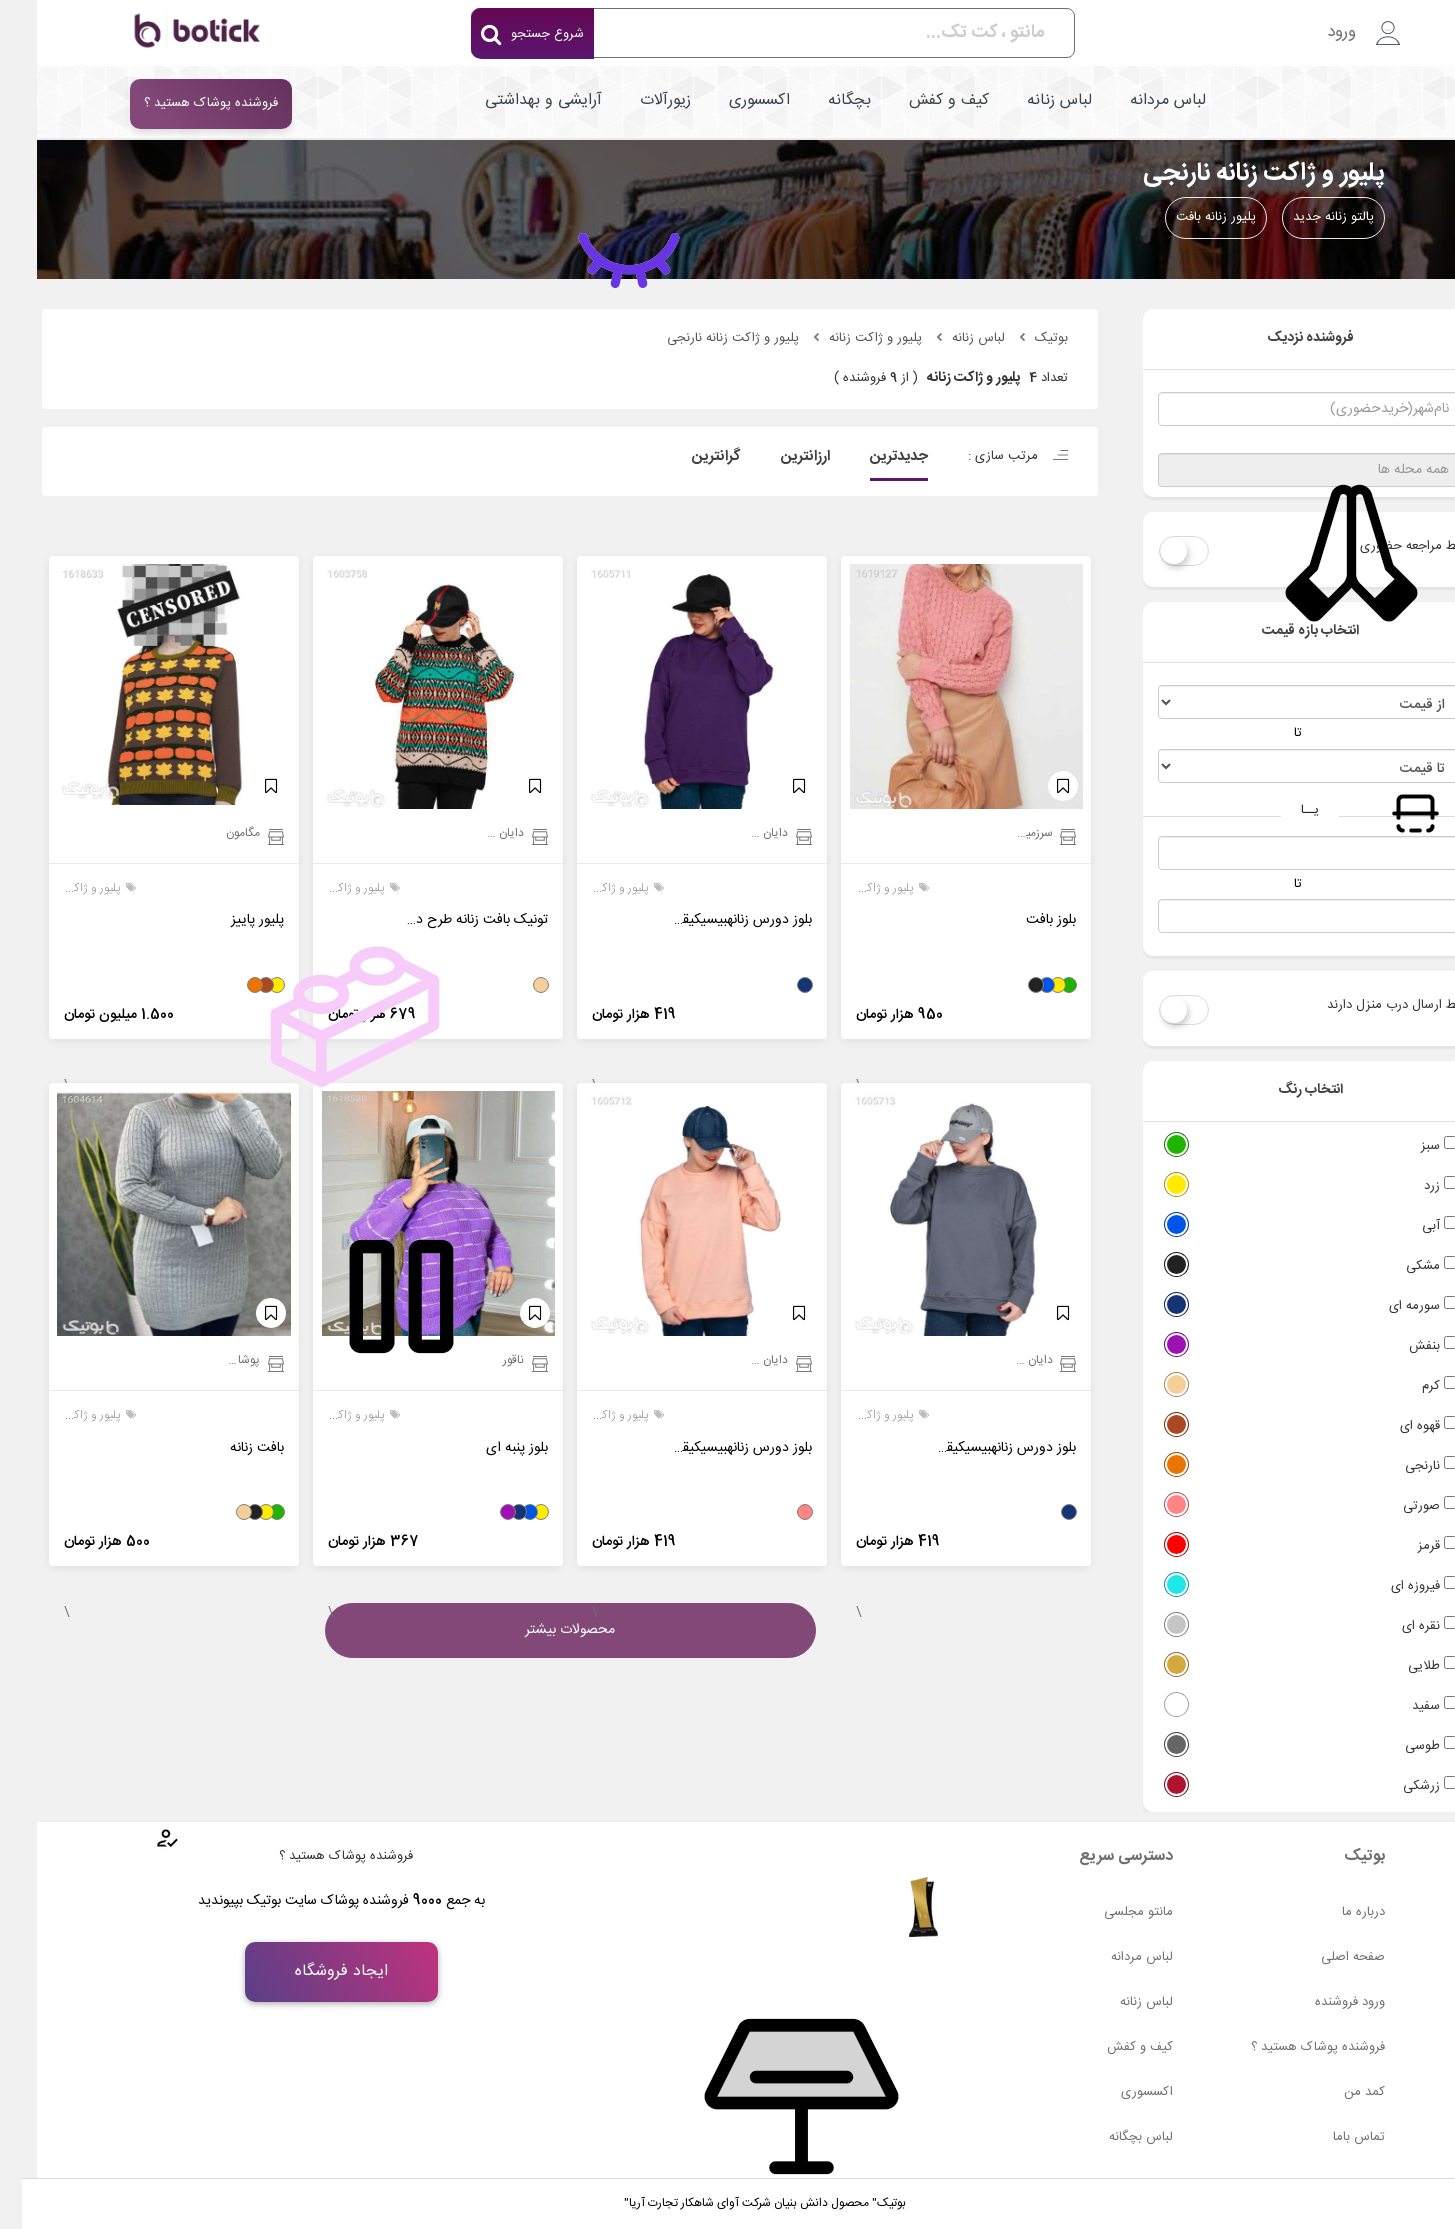 This screenshot has width=1455, height=2229. What do you see at coordinates (1351, 555) in the screenshot?
I see `express gratitude or thanks` at bounding box center [1351, 555].